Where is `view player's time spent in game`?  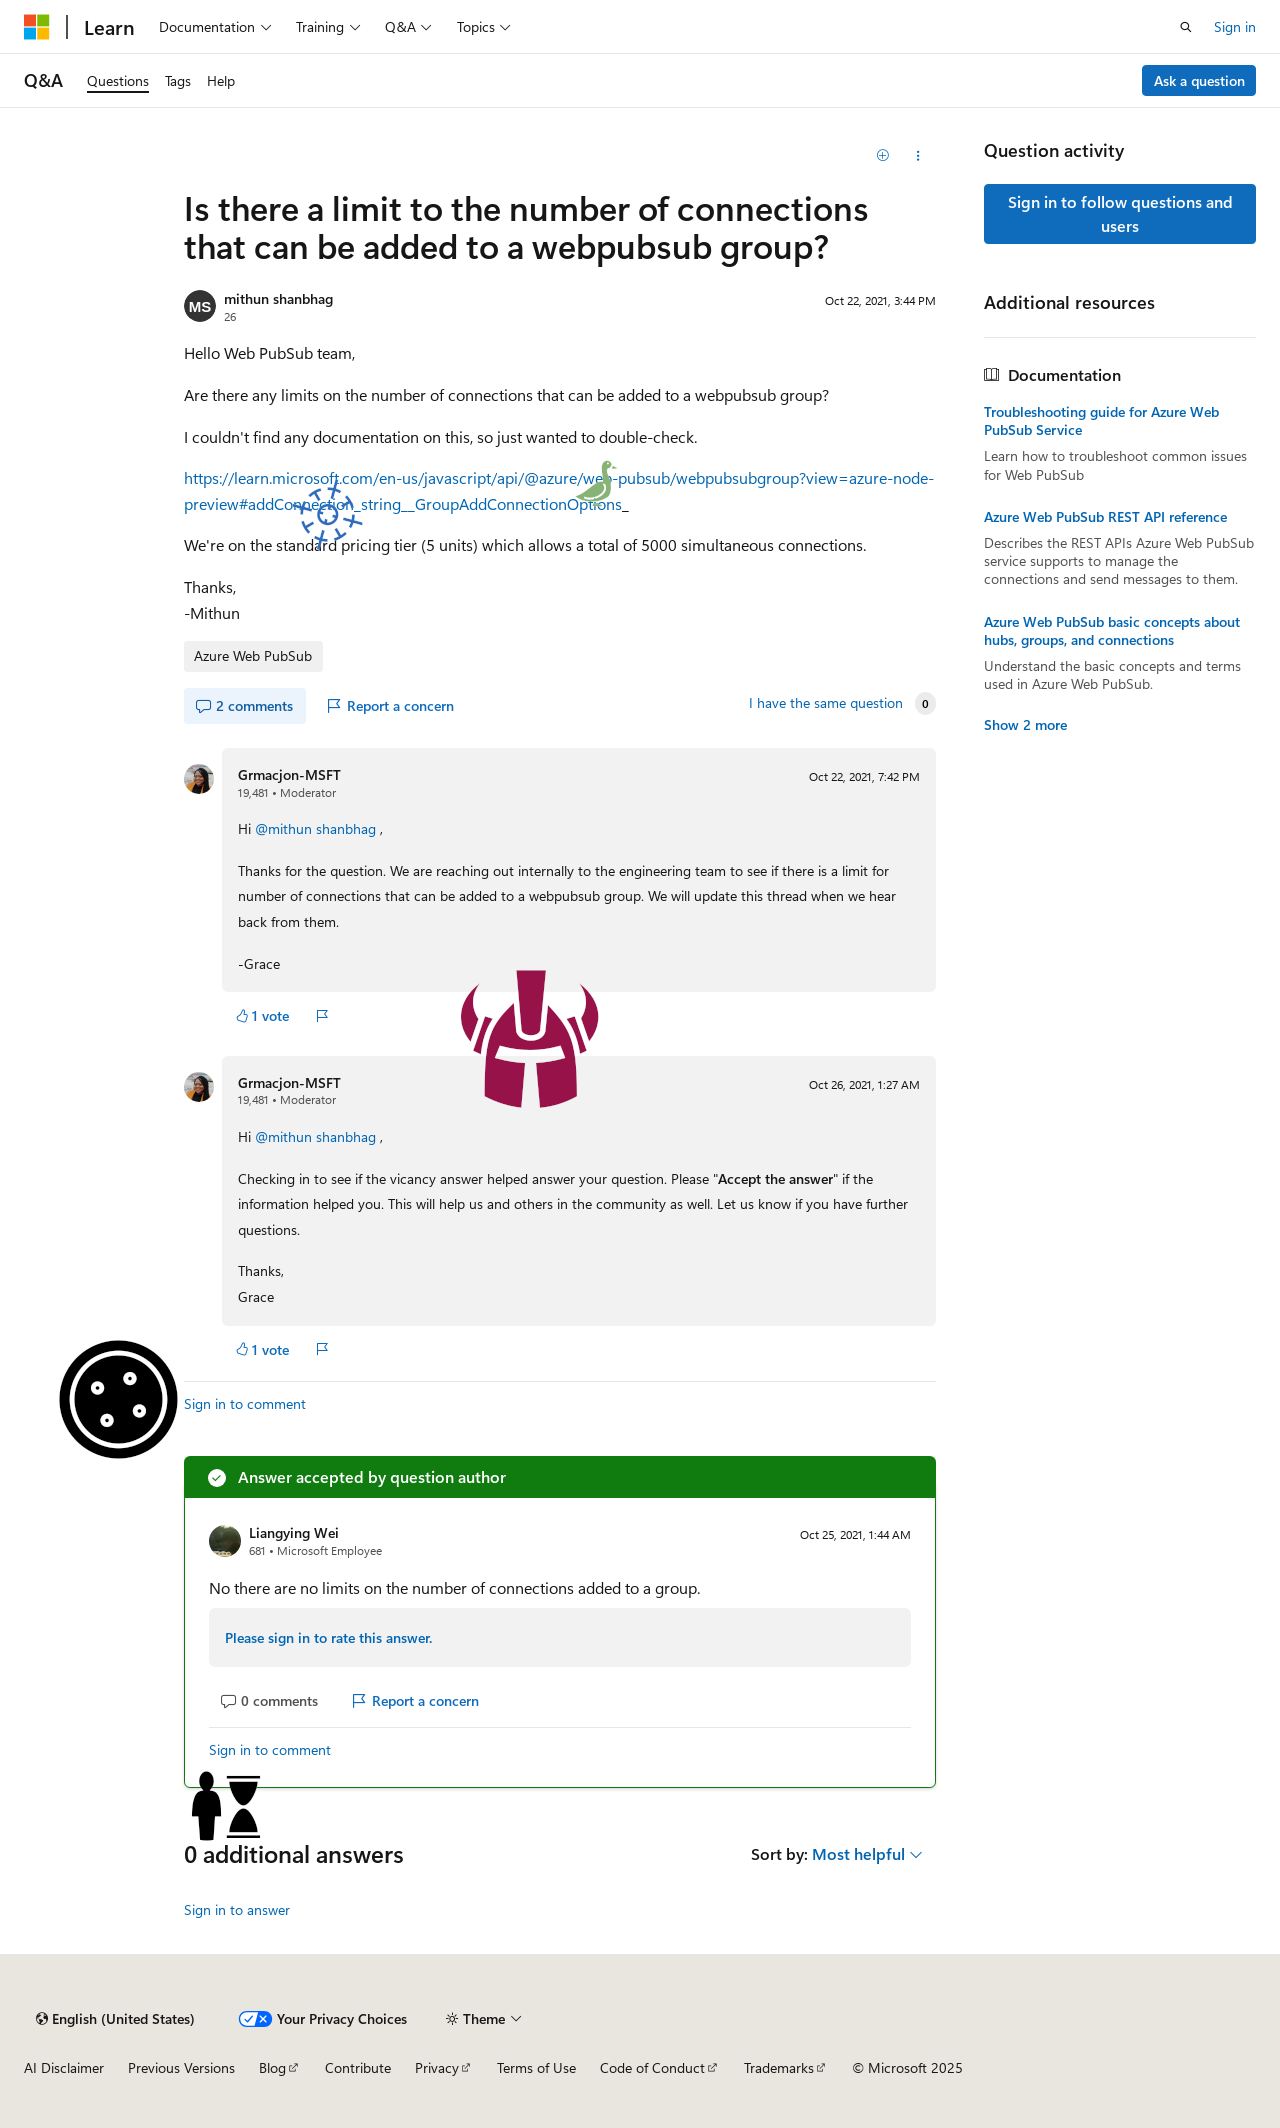 view player's time spent in game is located at coordinates (226, 1806).